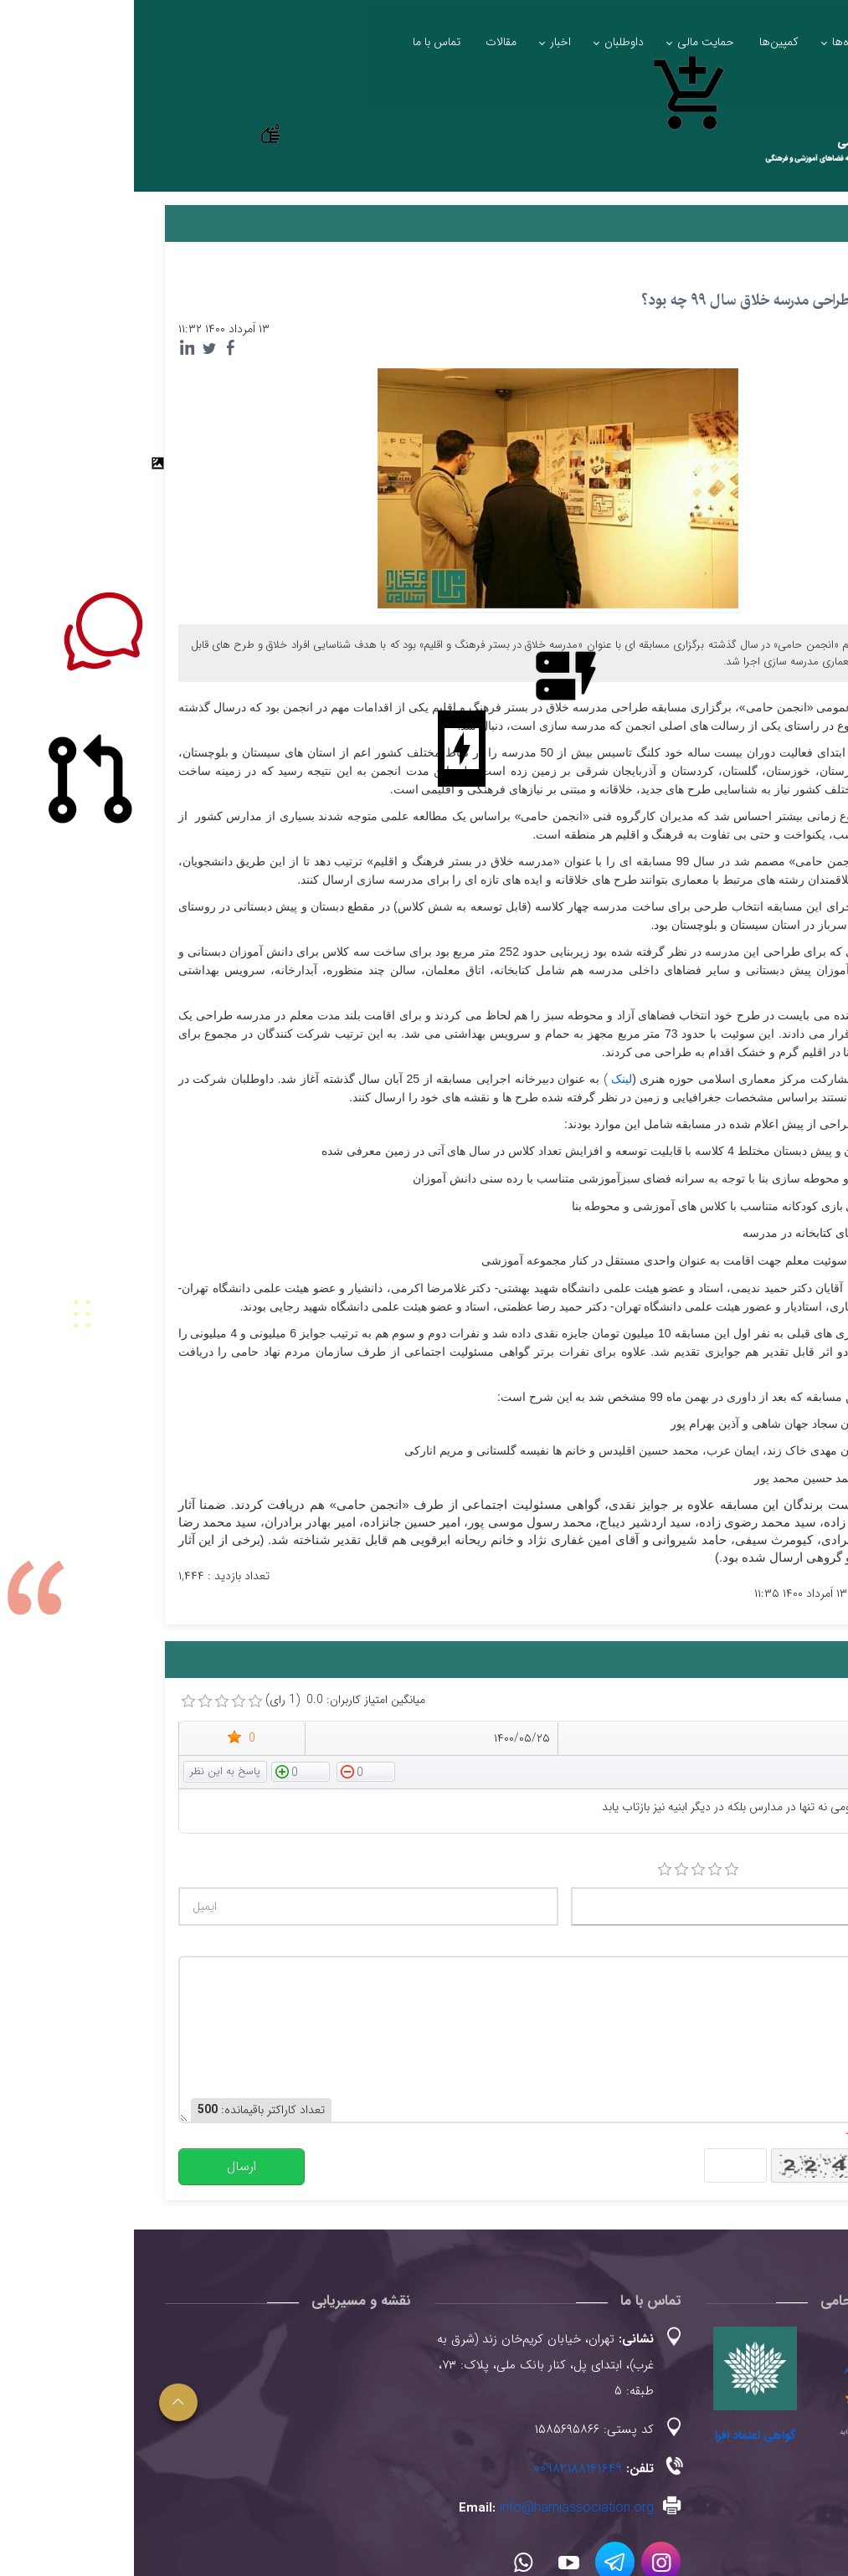 This screenshot has width=848, height=2576. What do you see at coordinates (461, 748) in the screenshot?
I see `find nearby electric vehicle charging stations` at bounding box center [461, 748].